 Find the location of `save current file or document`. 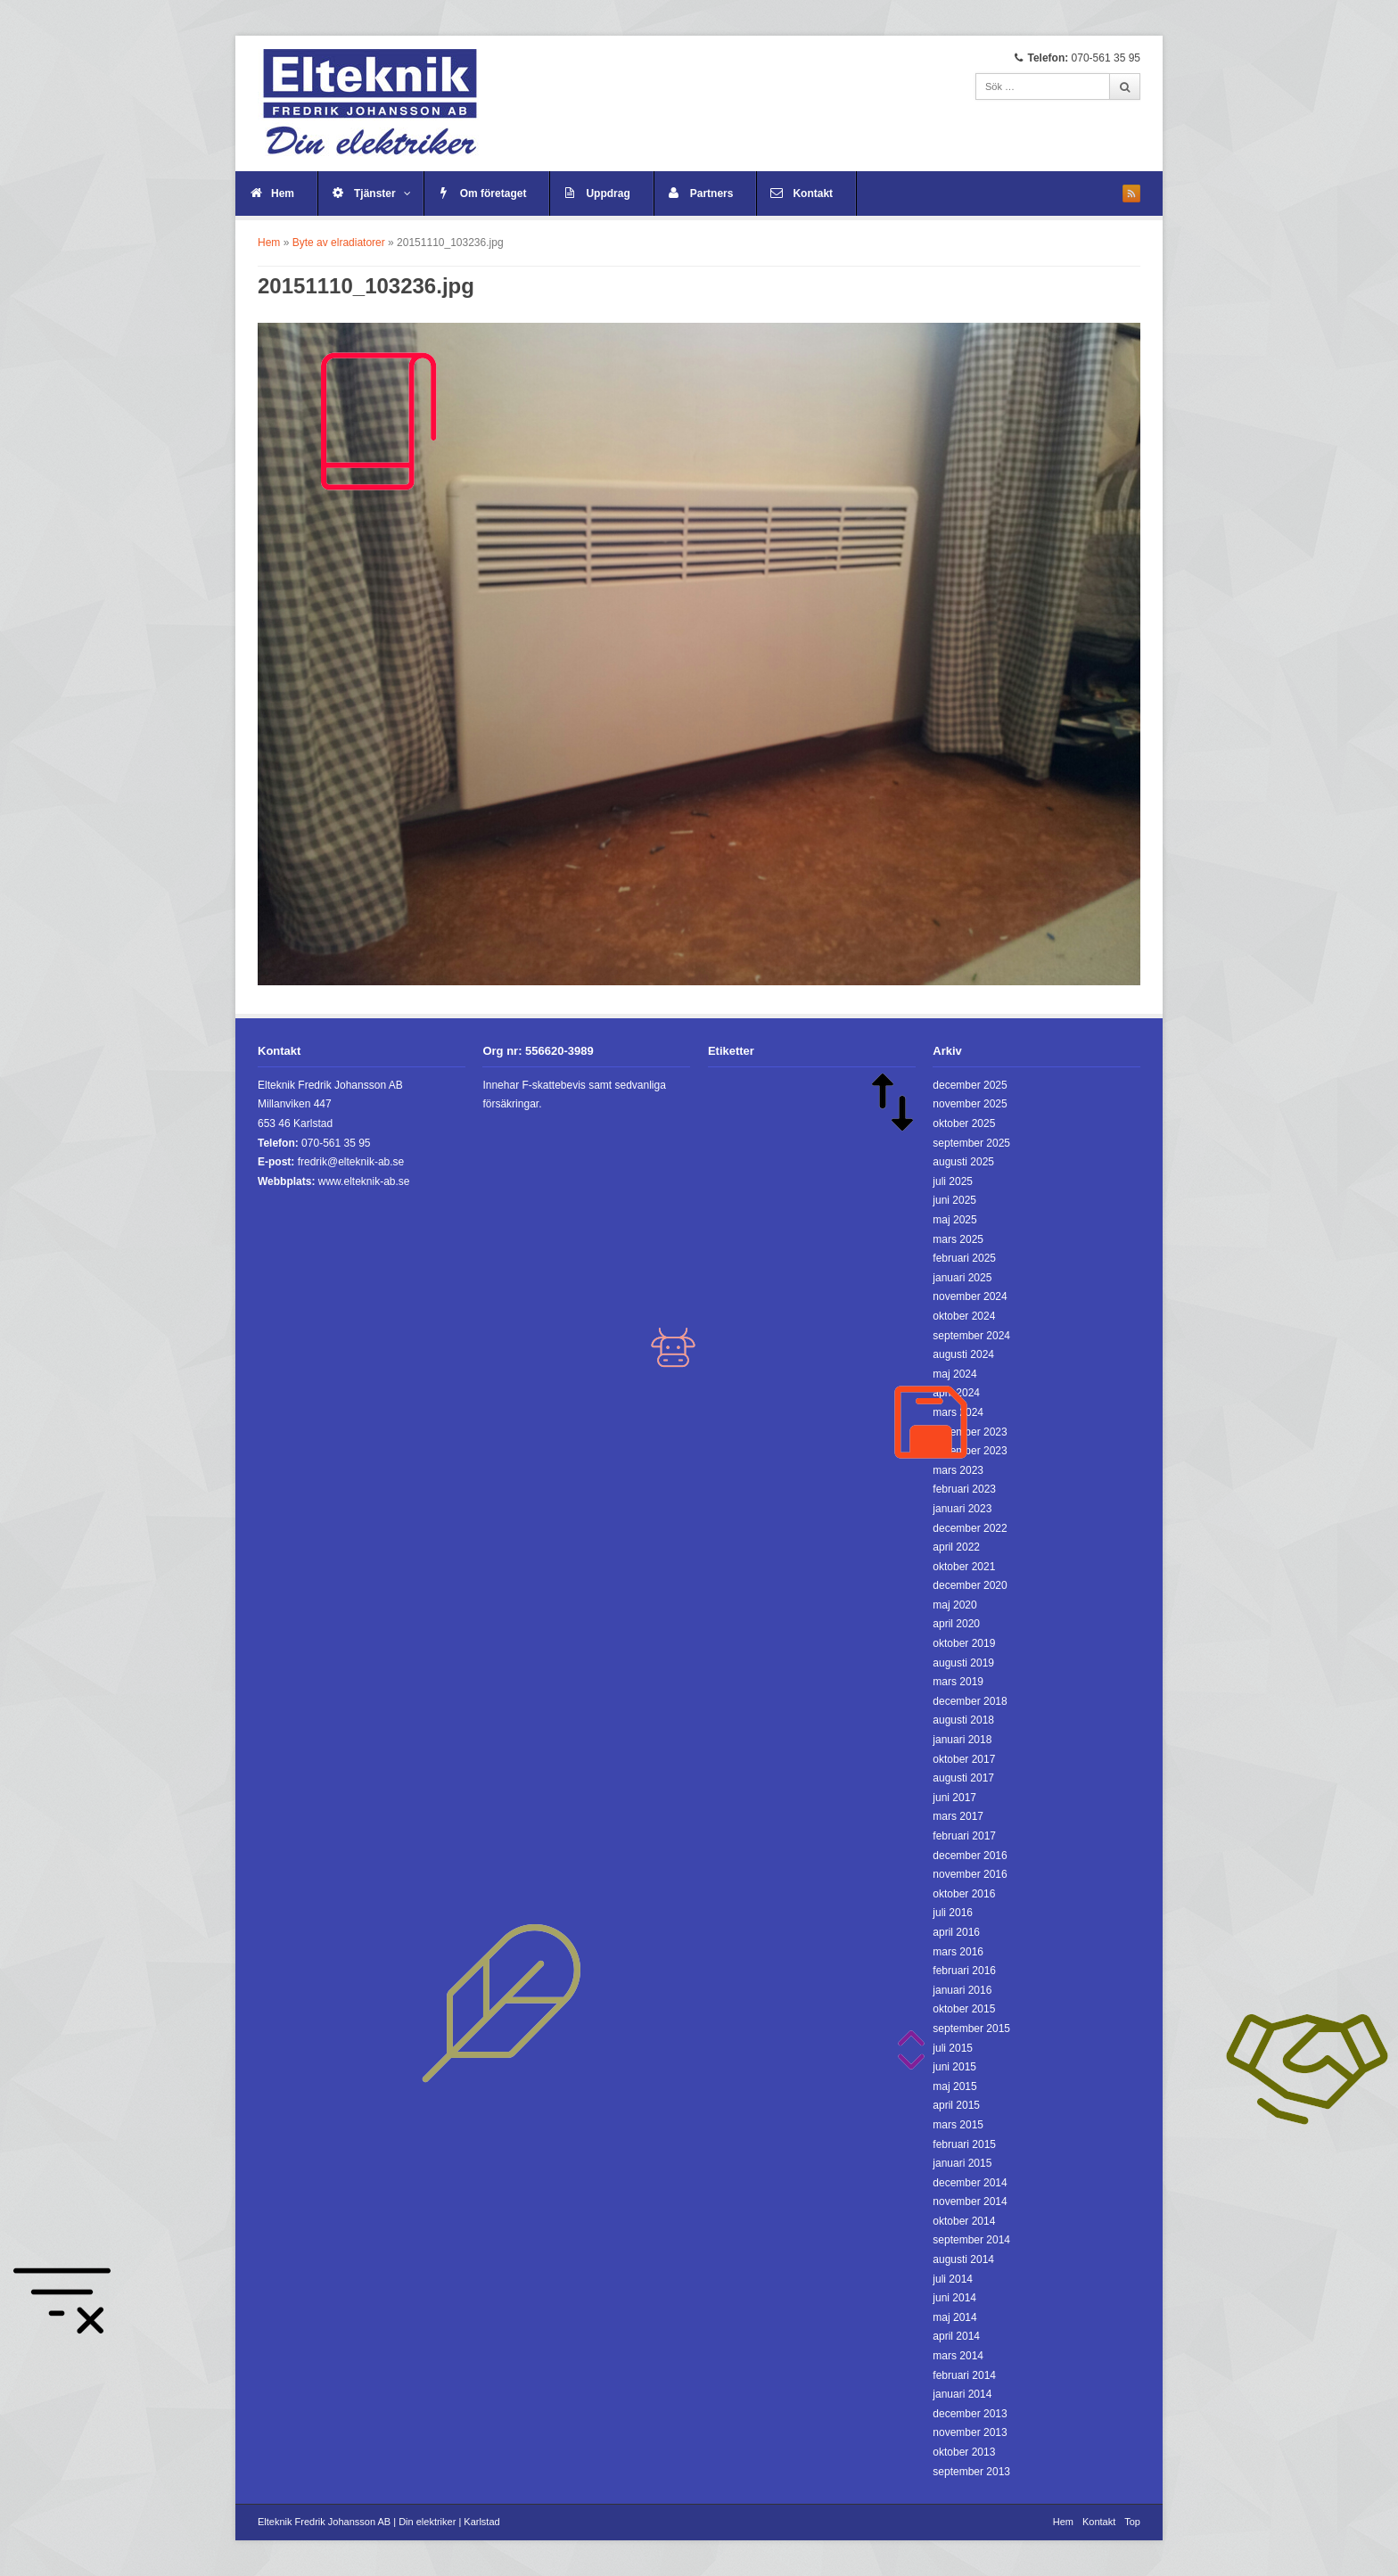

save current file or document is located at coordinates (931, 1422).